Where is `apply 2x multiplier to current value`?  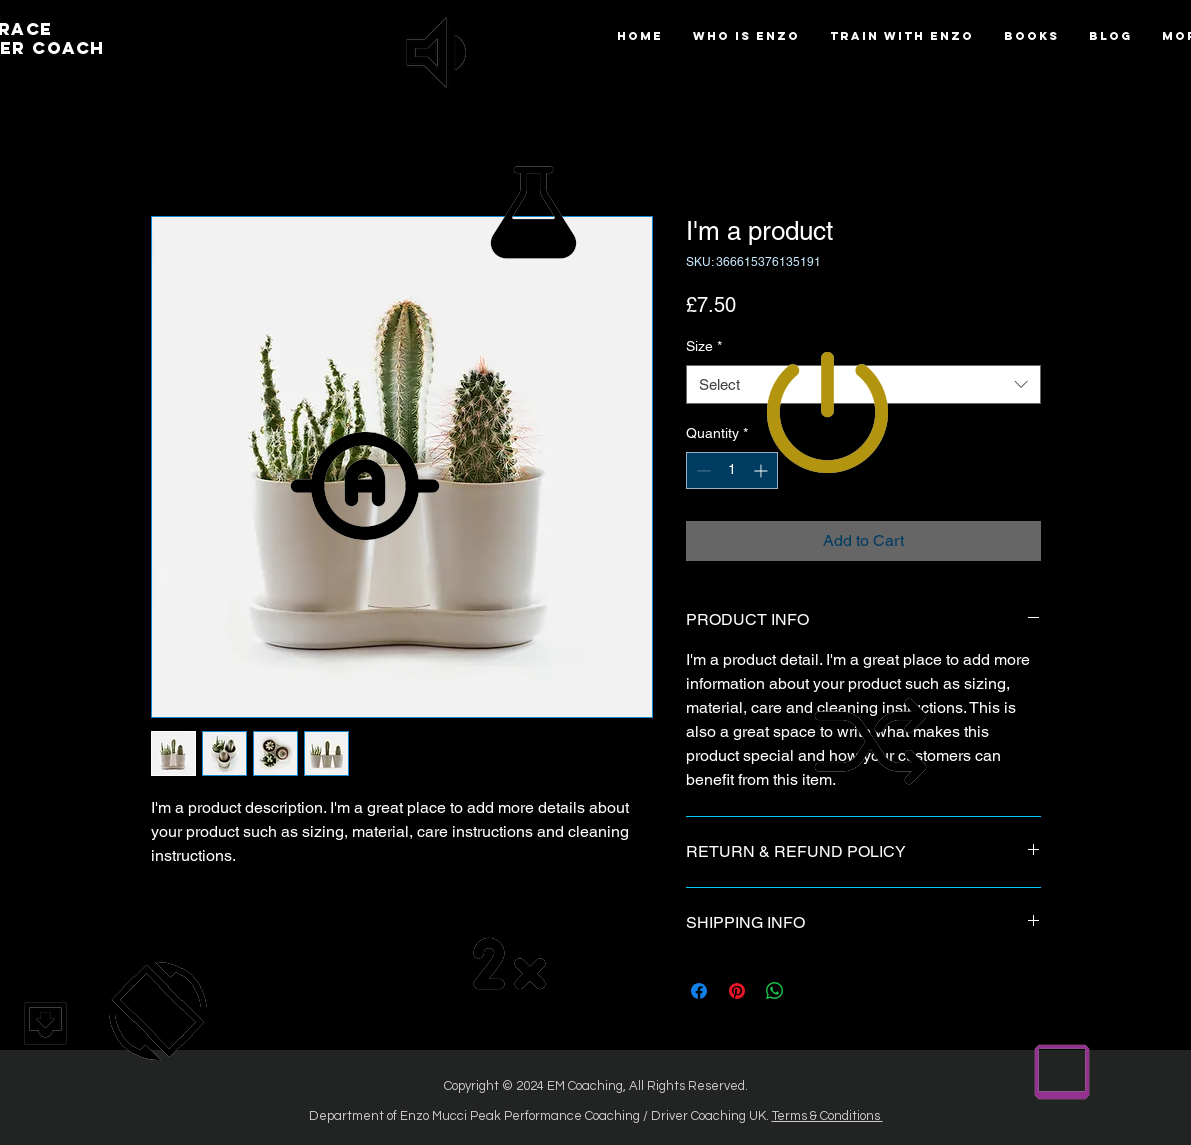 apply 2x multiplier to current value is located at coordinates (509, 963).